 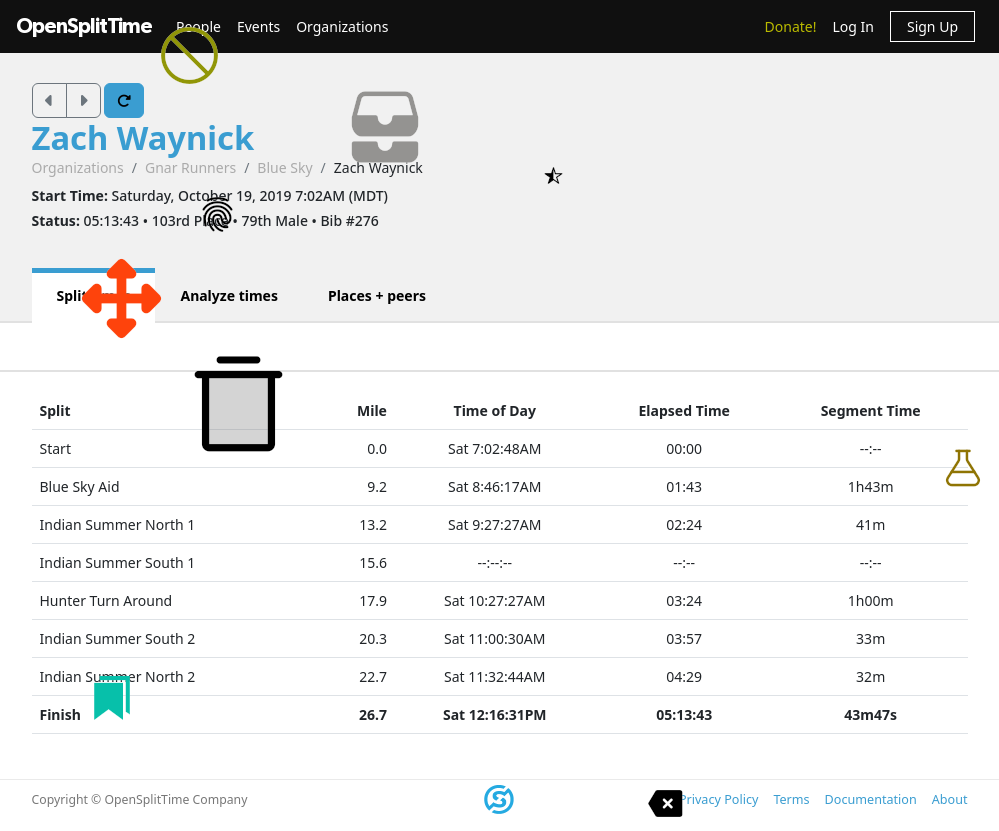 What do you see at coordinates (189, 55) in the screenshot?
I see `indicates a blocked or prohibited action` at bounding box center [189, 55].